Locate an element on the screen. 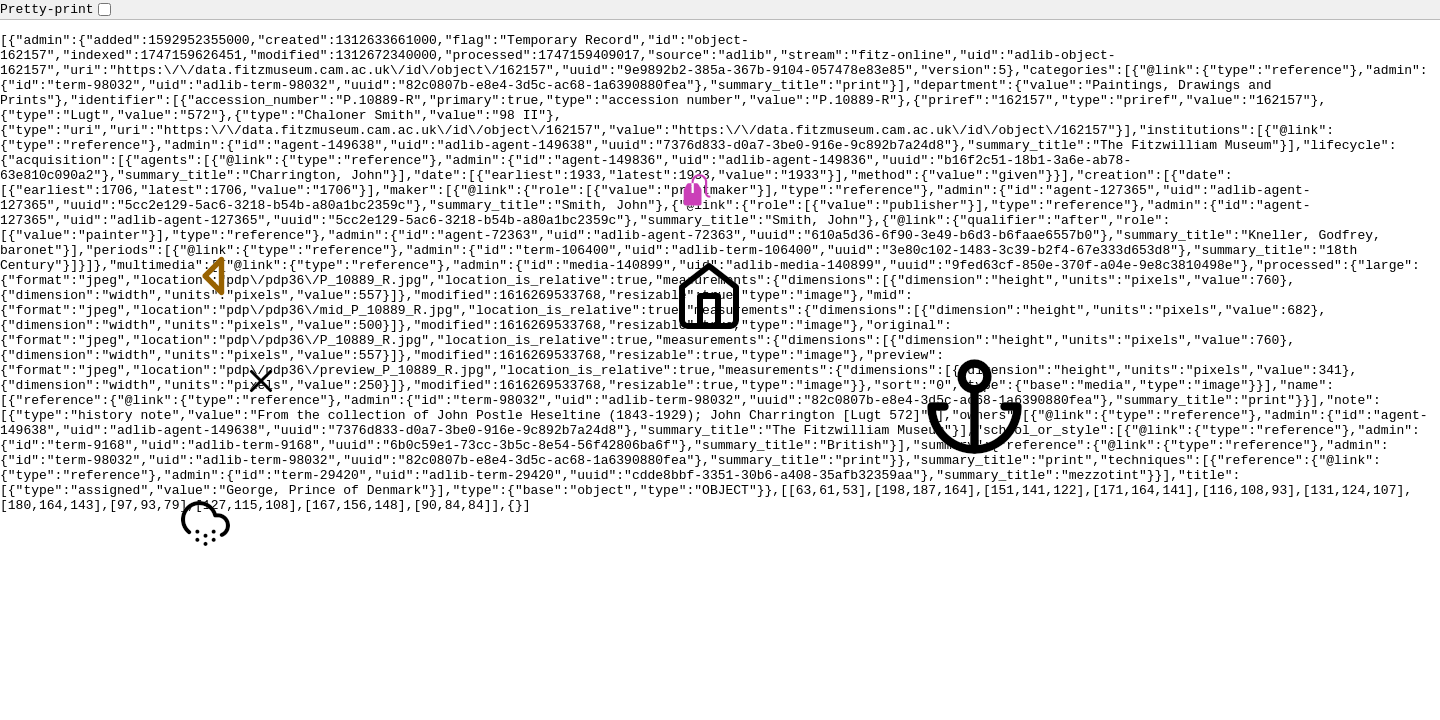  close a window or dialog is located at coordinates (261, 381).